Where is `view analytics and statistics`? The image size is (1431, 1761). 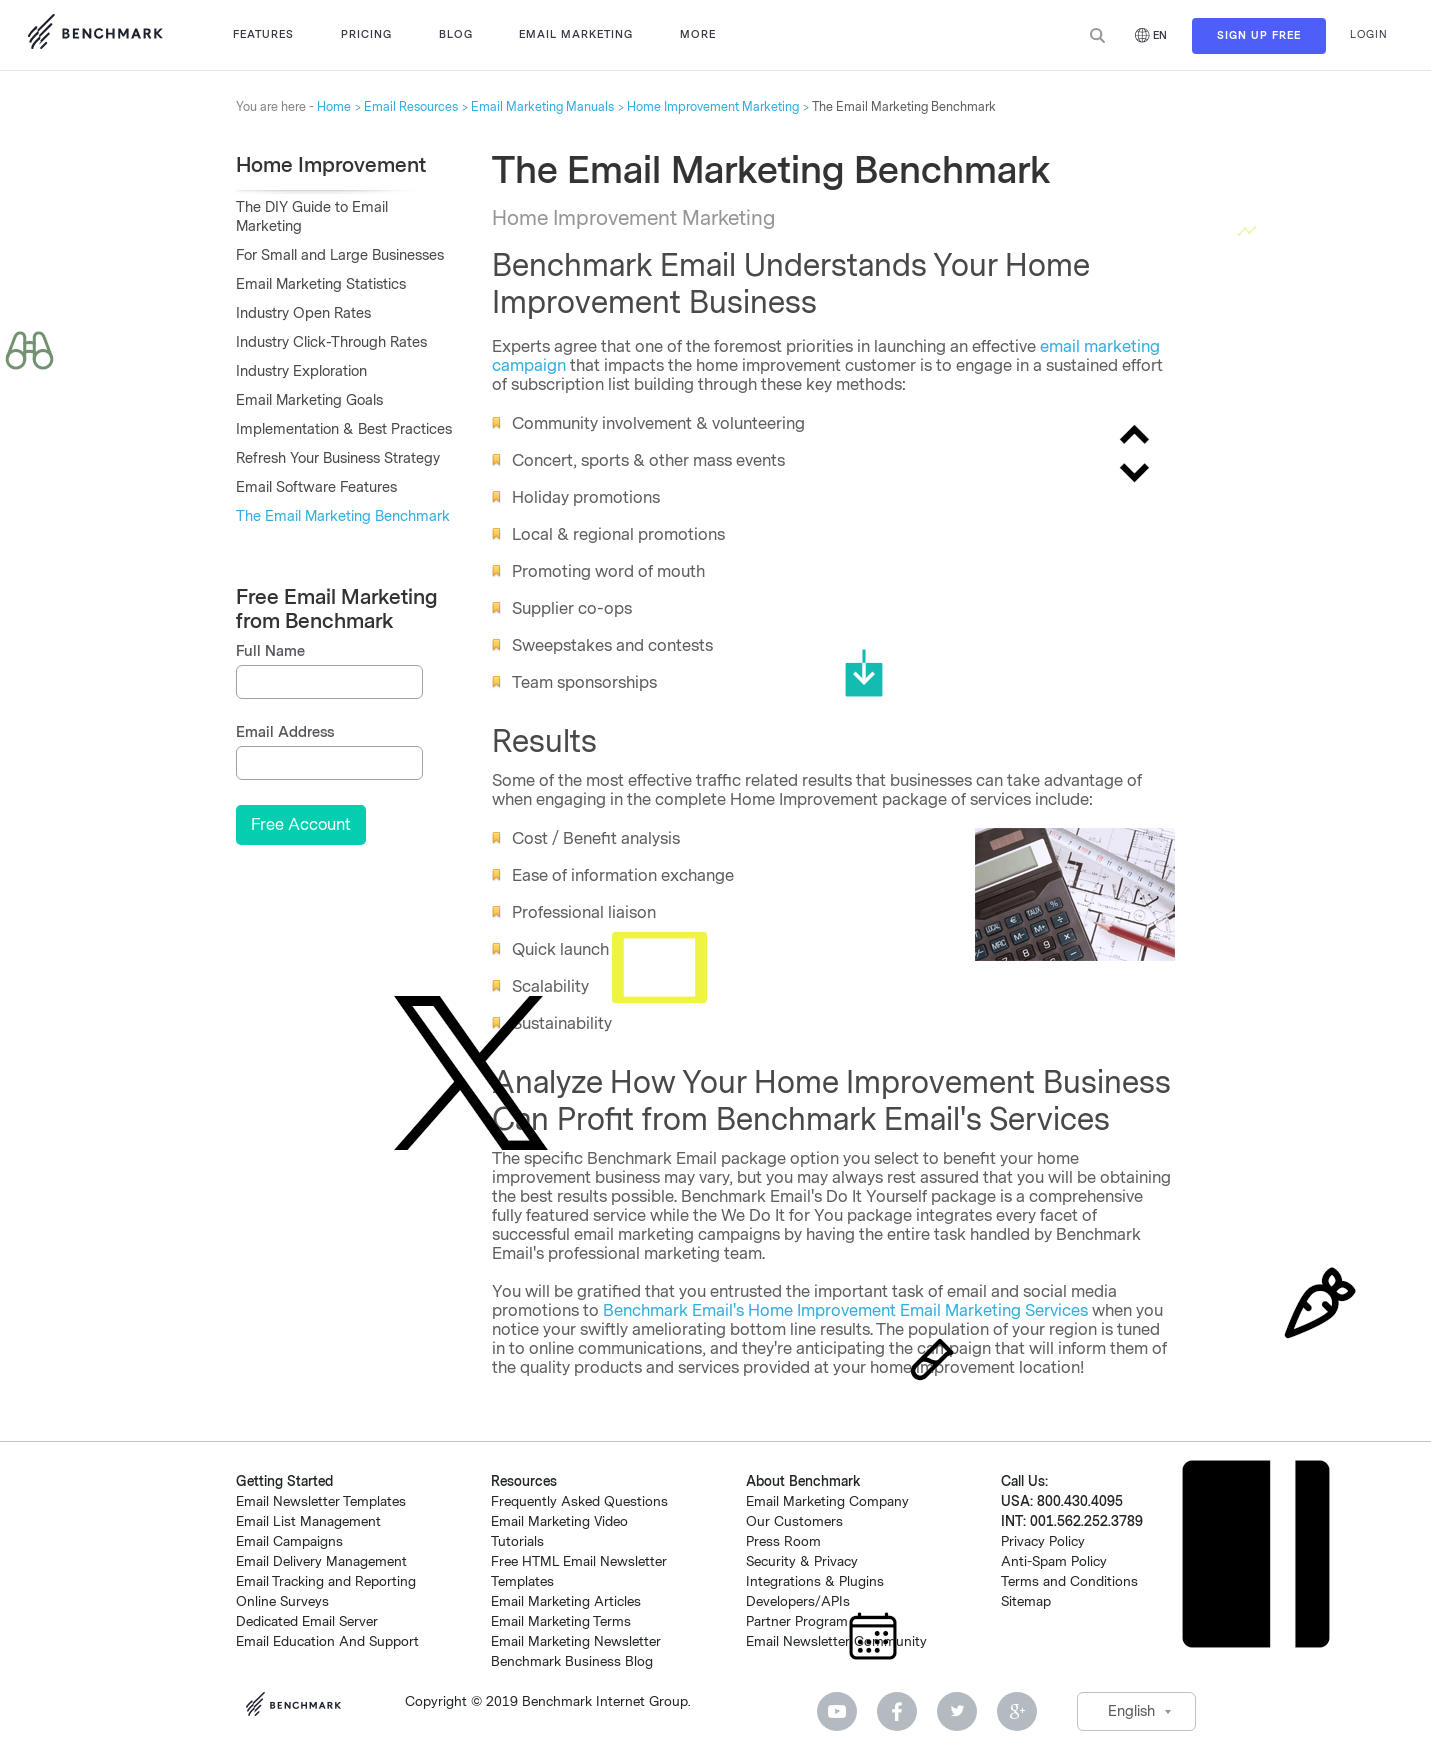 view analytics and statistics is located at coordinates (1247, 231).